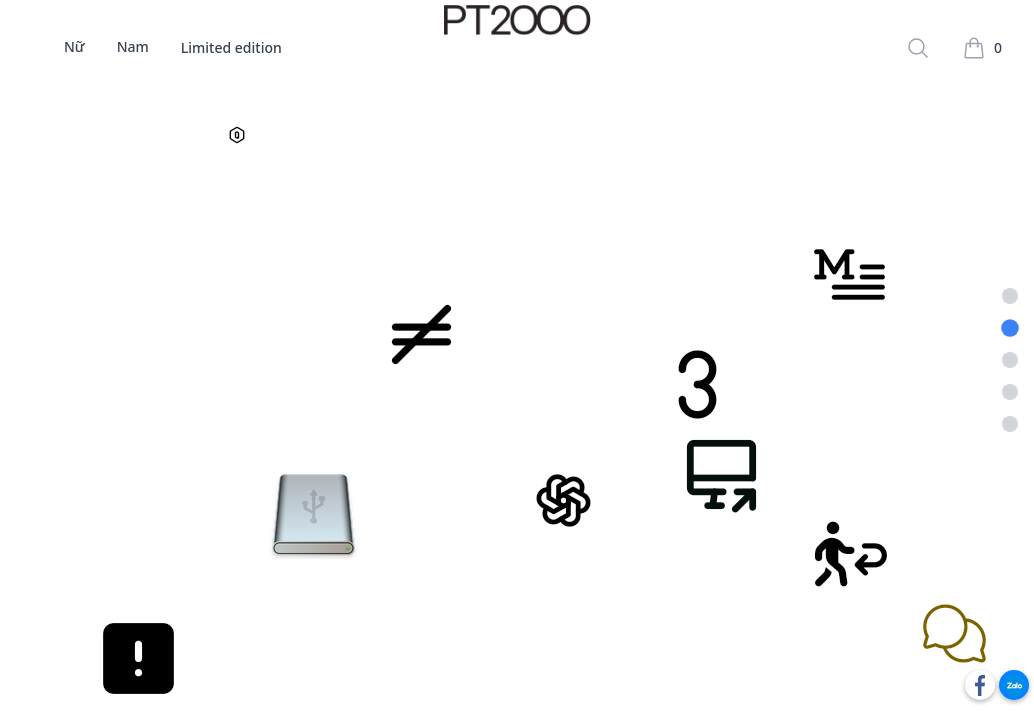  Describe the element at coordinates (421, 334) in the screenshot. I see `indicates values are not equal` at that location.